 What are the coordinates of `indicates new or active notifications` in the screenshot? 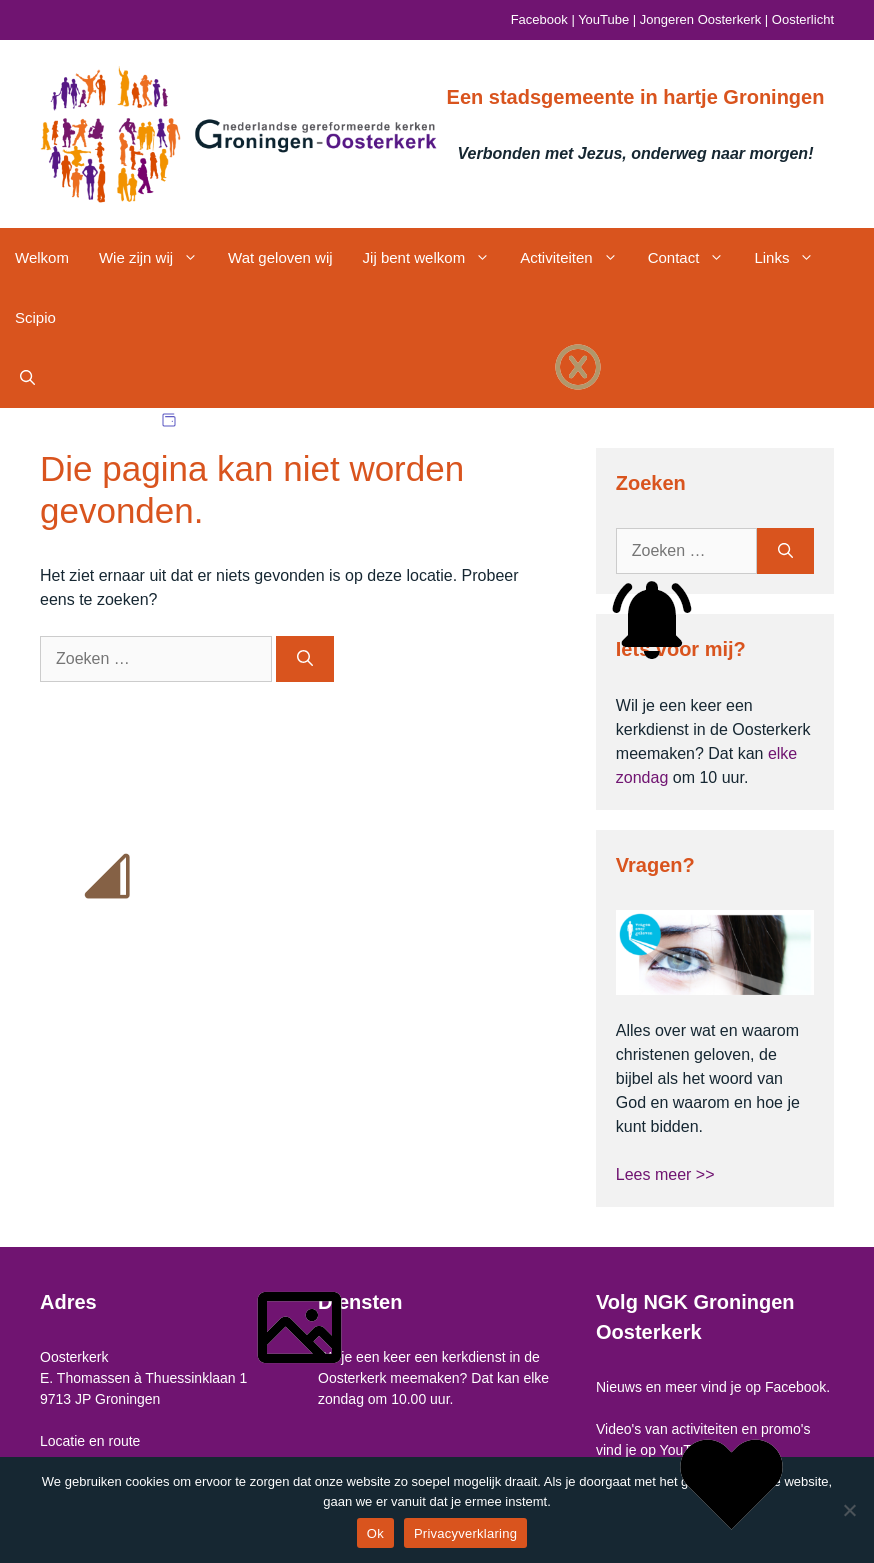 It's located at (652, 619).